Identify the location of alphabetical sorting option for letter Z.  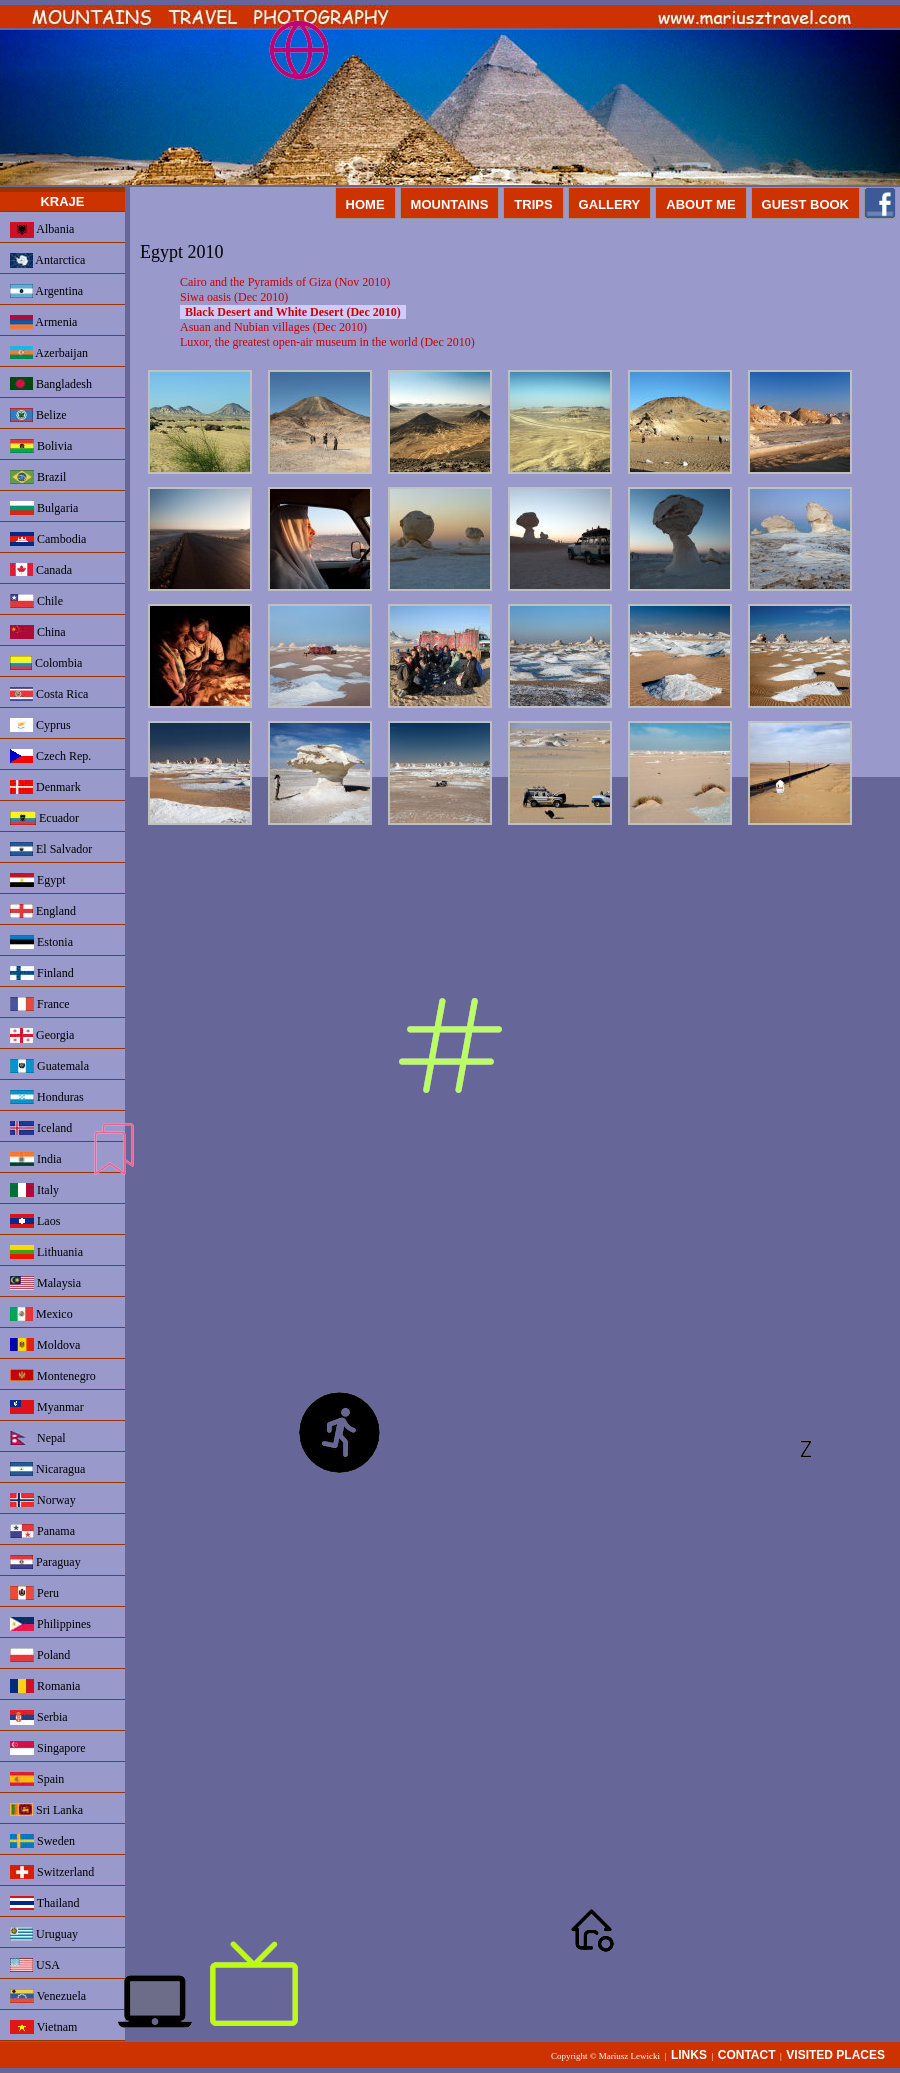
(806, 1449).